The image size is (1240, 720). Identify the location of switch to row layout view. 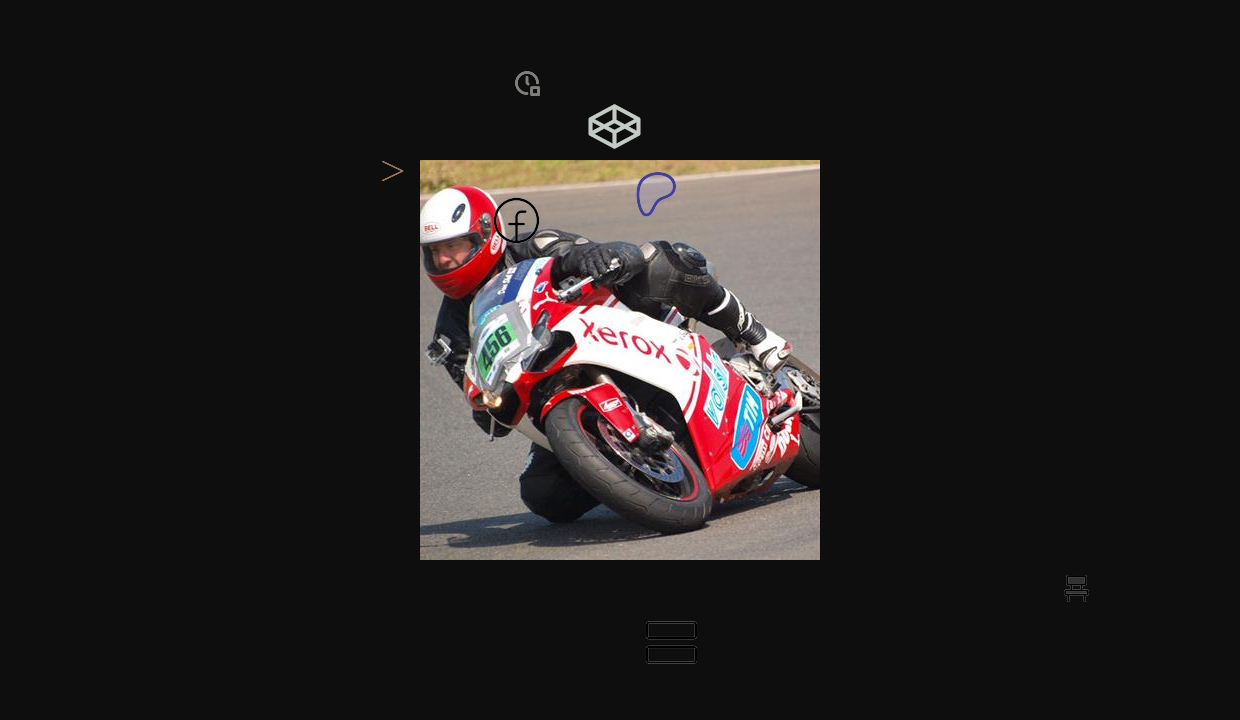
(671, 642).